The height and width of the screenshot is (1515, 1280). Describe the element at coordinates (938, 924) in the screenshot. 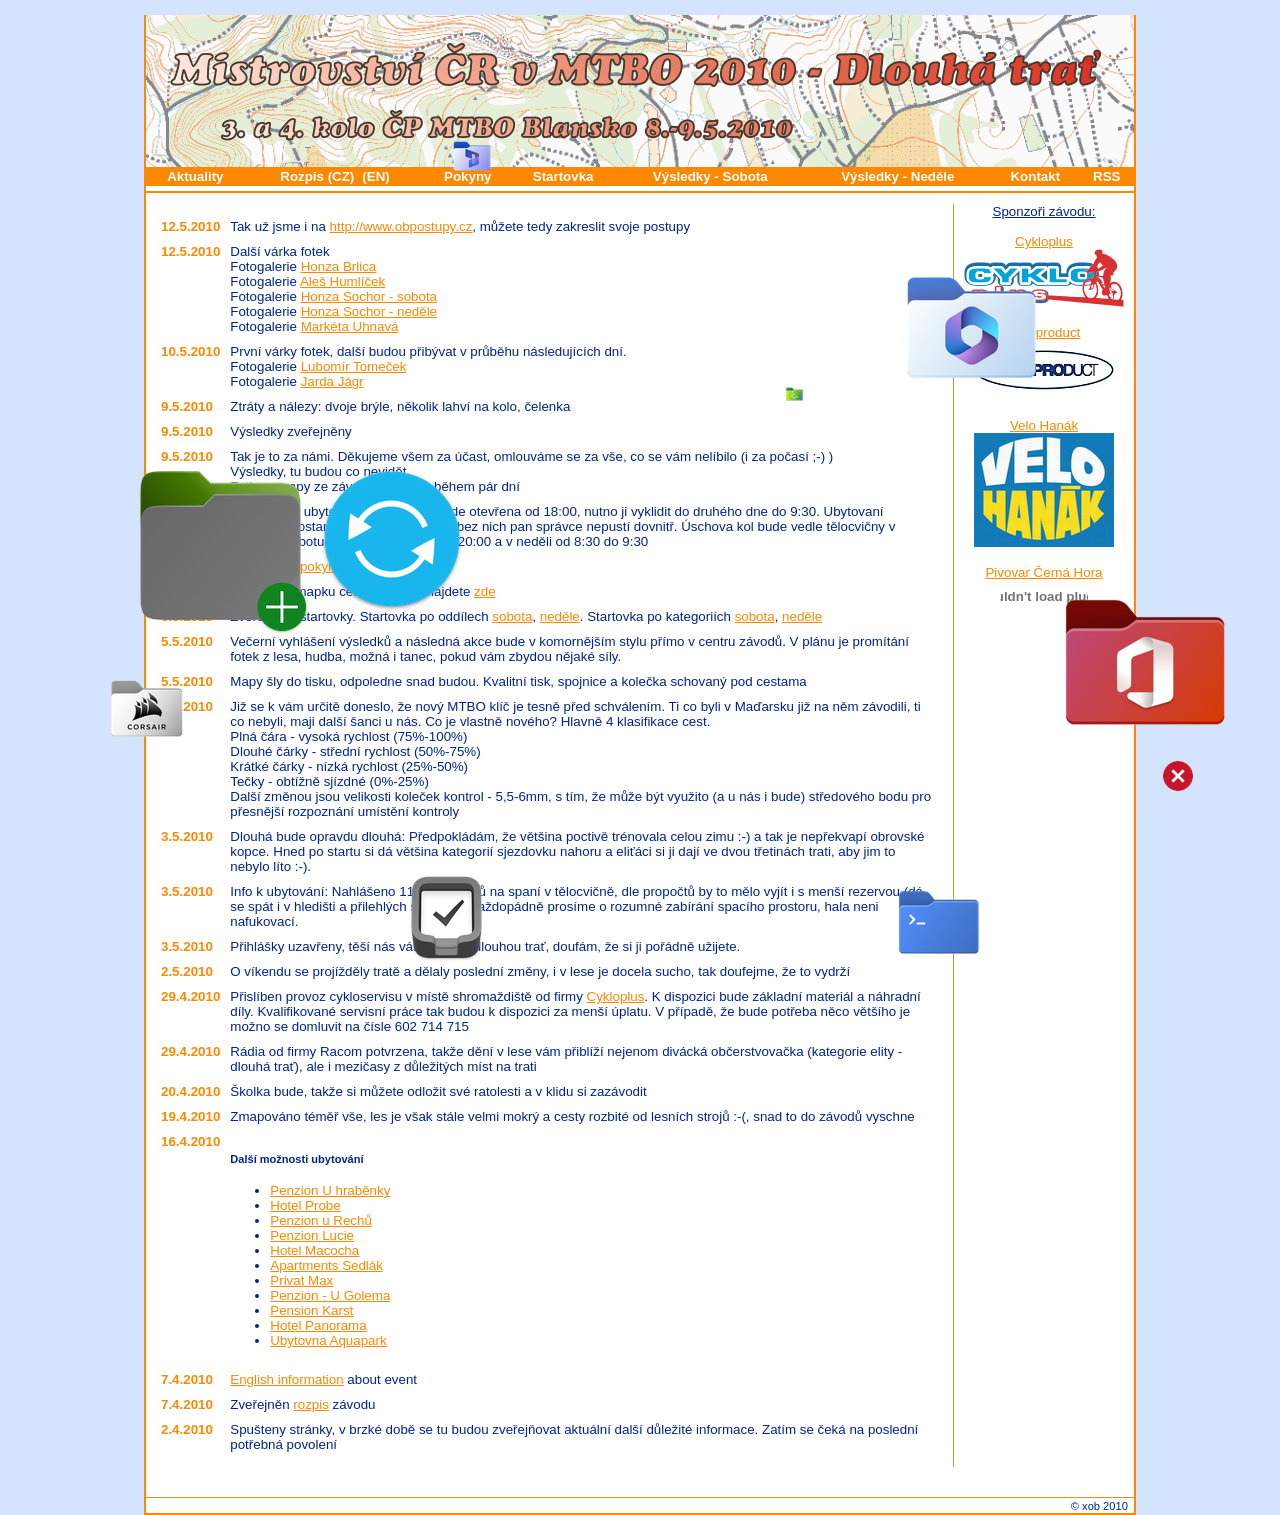

I see `open folder containing powershell scripts` at that location.